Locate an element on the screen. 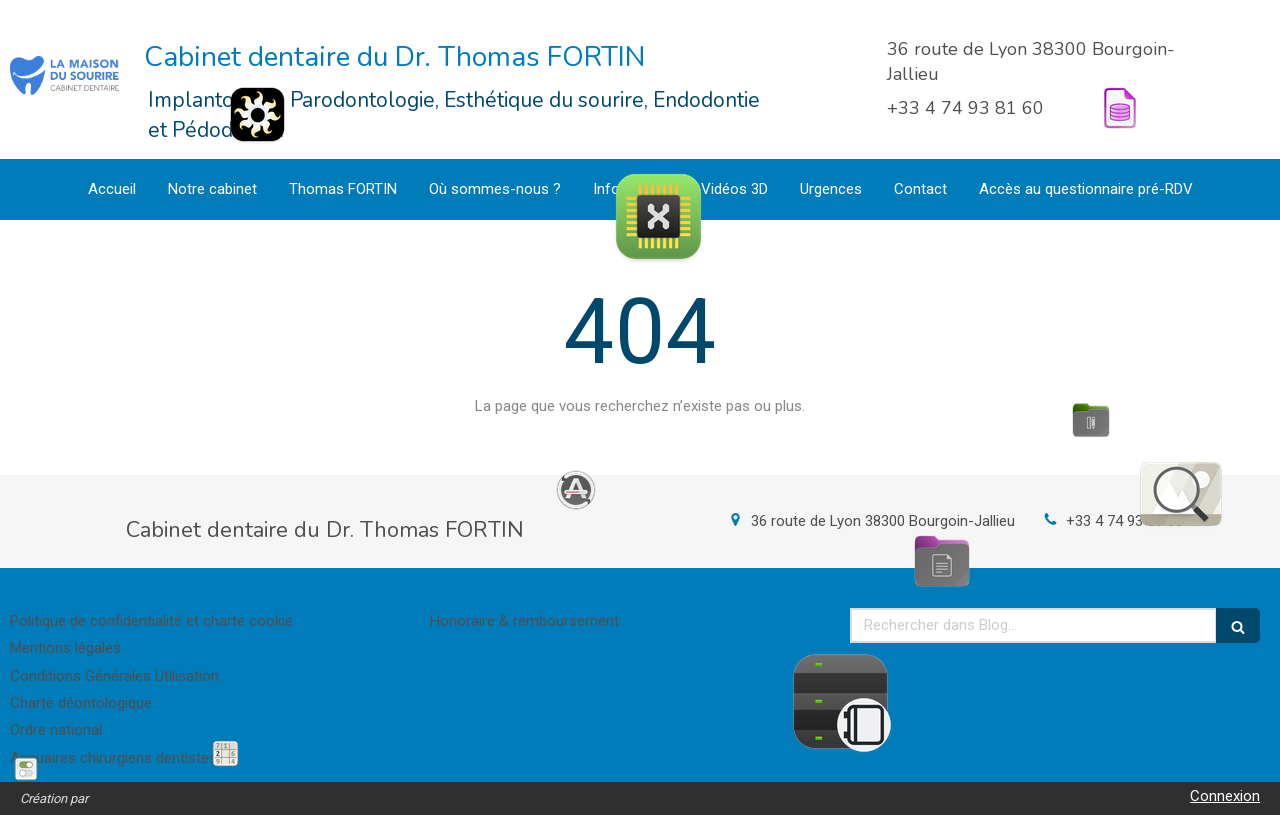  open documents folder is located at coordinates (942, 561).